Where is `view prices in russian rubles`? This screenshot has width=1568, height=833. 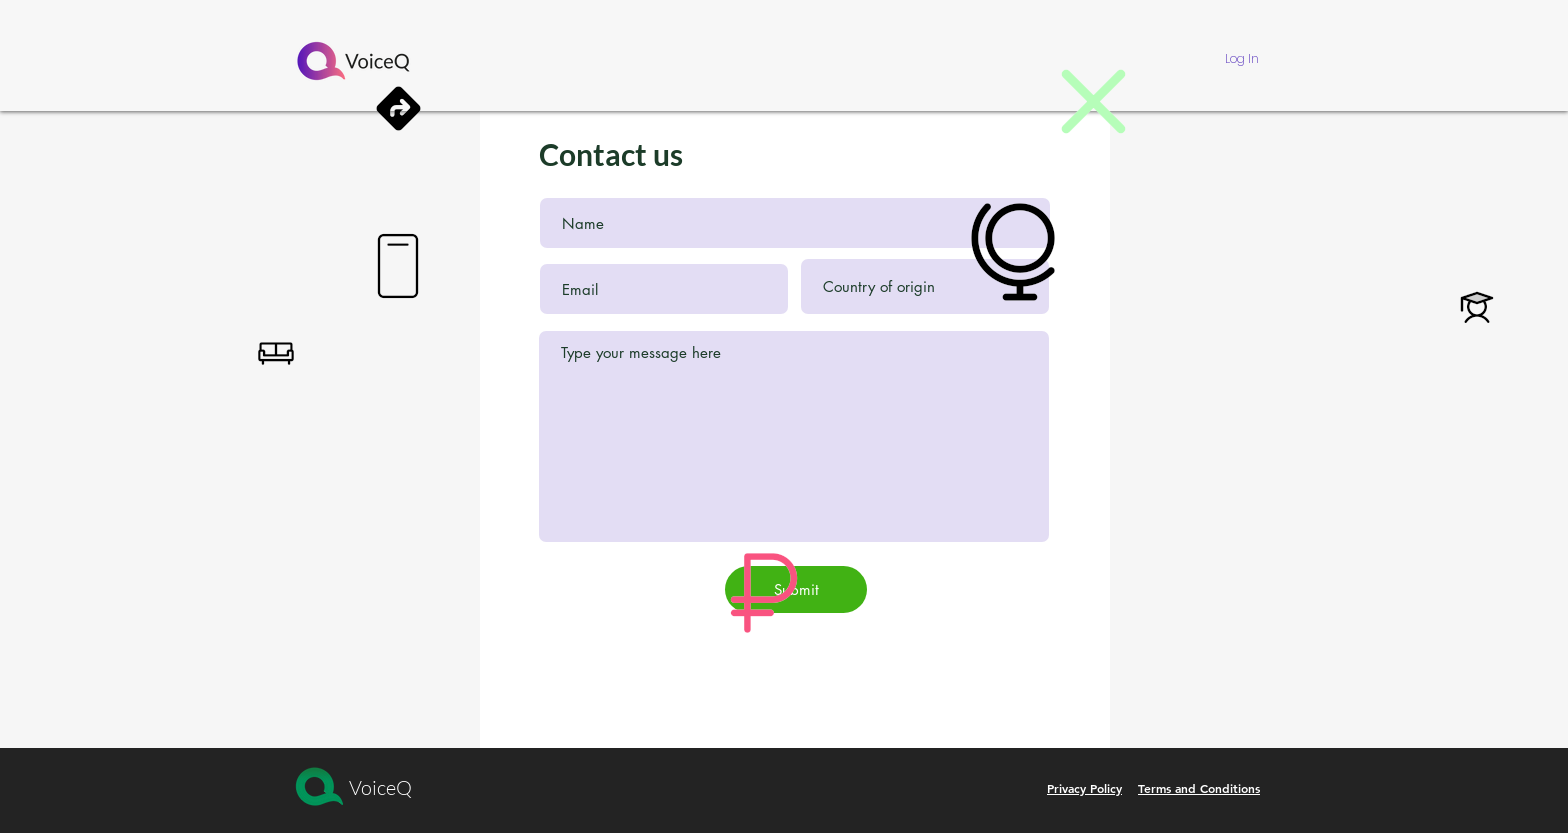
view prices in russian rubles is located at coordinates (764, 593).